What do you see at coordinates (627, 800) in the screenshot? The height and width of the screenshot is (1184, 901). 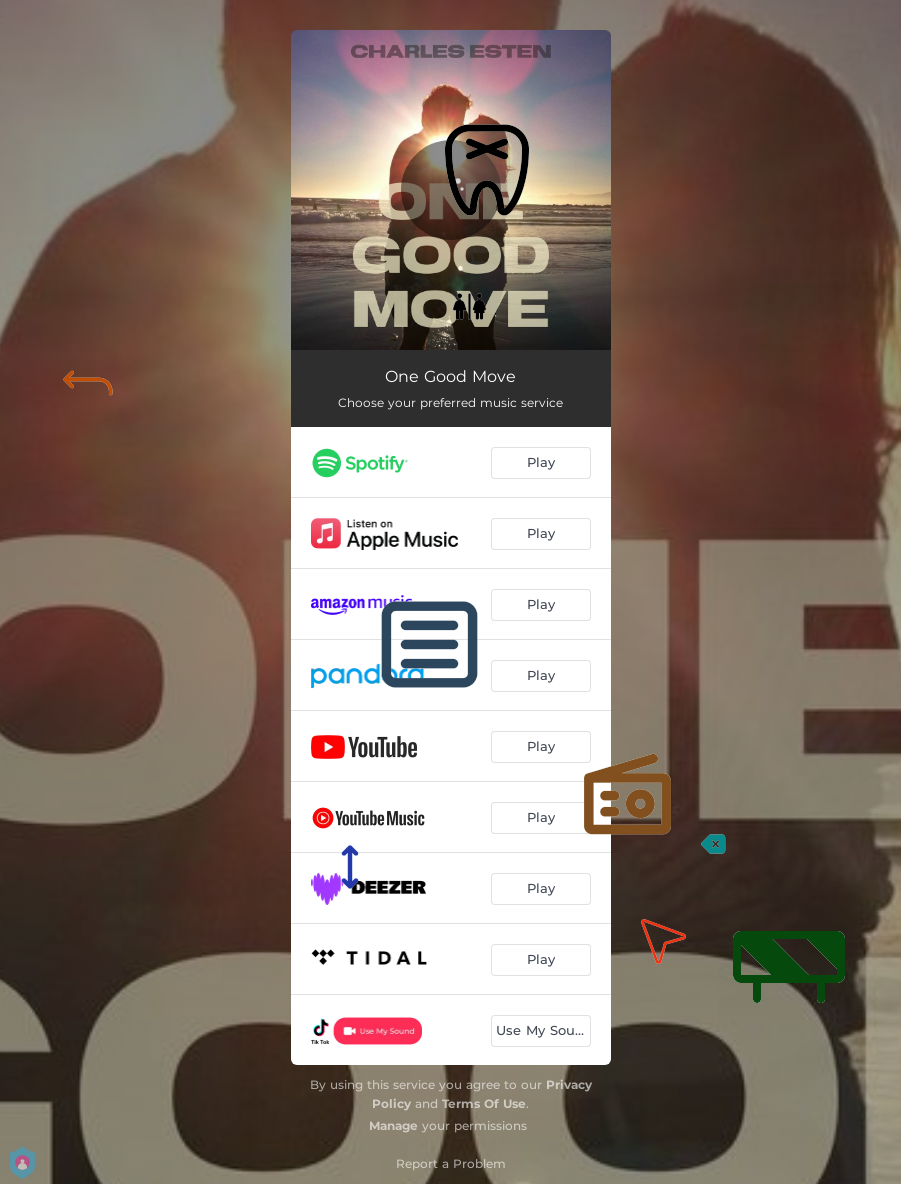 I see `open radio or audio streaming` at bounding box center [627, 800].